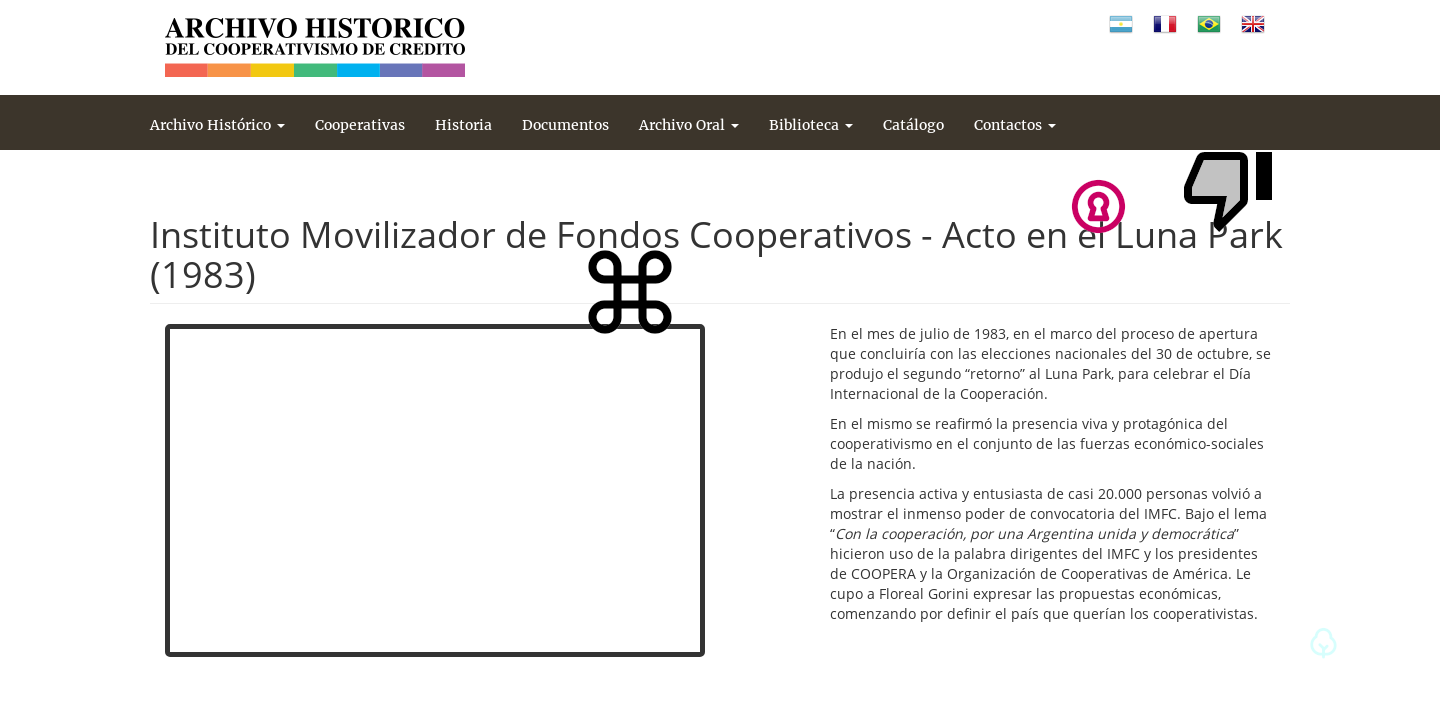 This screenshot has height=720, width=1440. What do you see at coordinates (1098, 206) in the screenshot?
I see `access secure or locked content` at bounding box center [1098, 206].